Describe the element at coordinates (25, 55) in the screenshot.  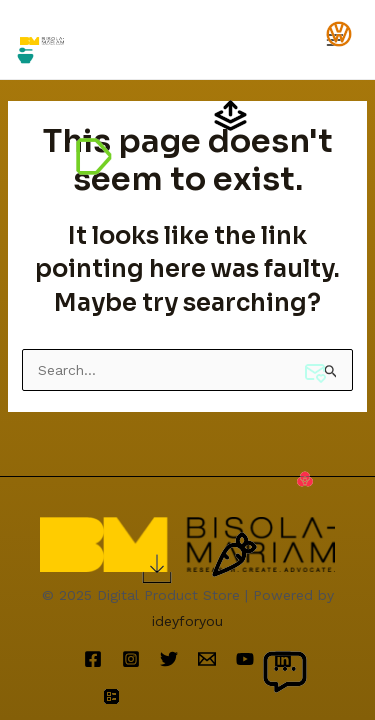
I see `access food or dining options` at that location.